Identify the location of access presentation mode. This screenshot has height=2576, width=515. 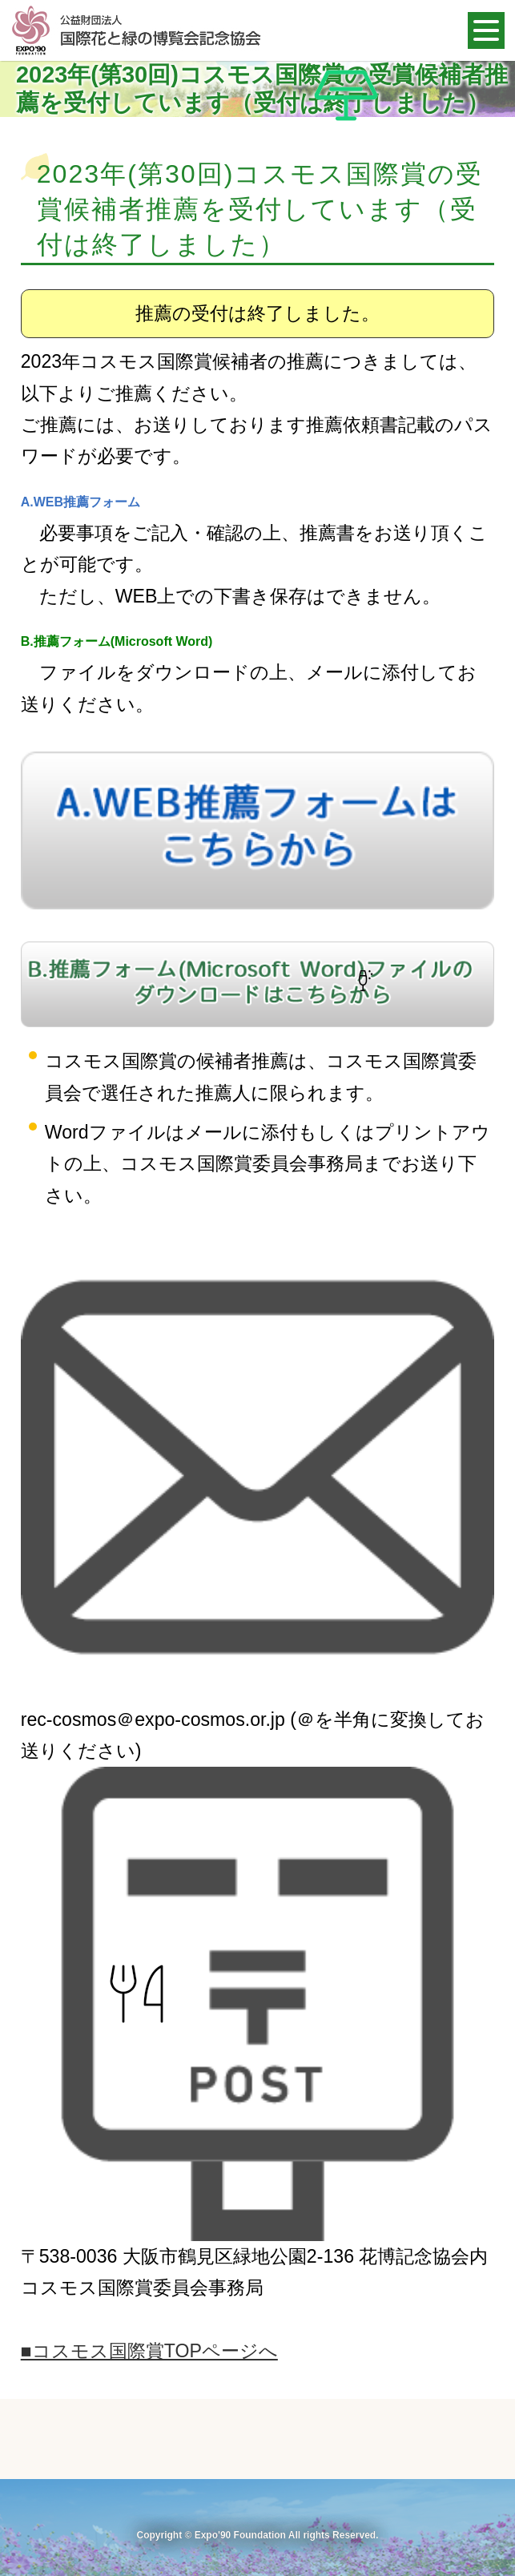
(346, 95).